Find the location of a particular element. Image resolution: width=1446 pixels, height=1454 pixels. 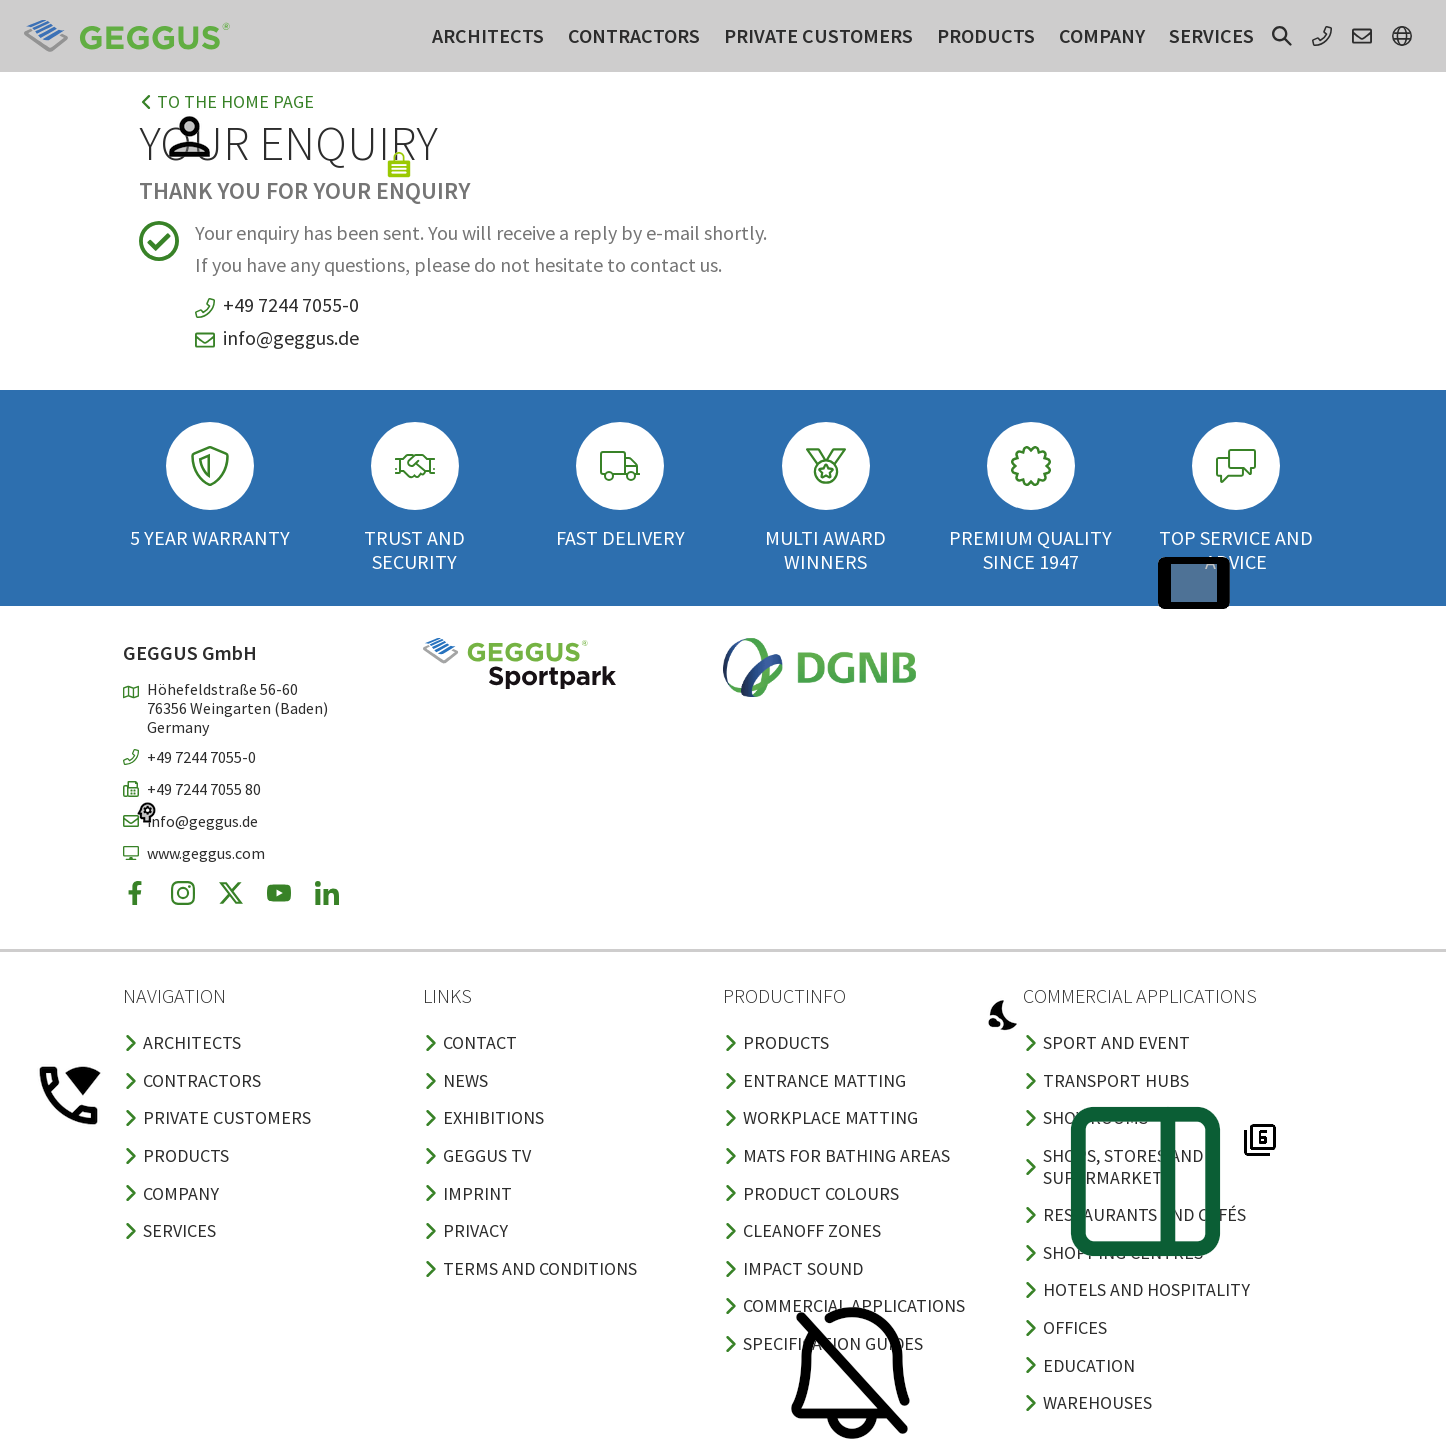

mute notifications is located at coordinates (852, 1373).